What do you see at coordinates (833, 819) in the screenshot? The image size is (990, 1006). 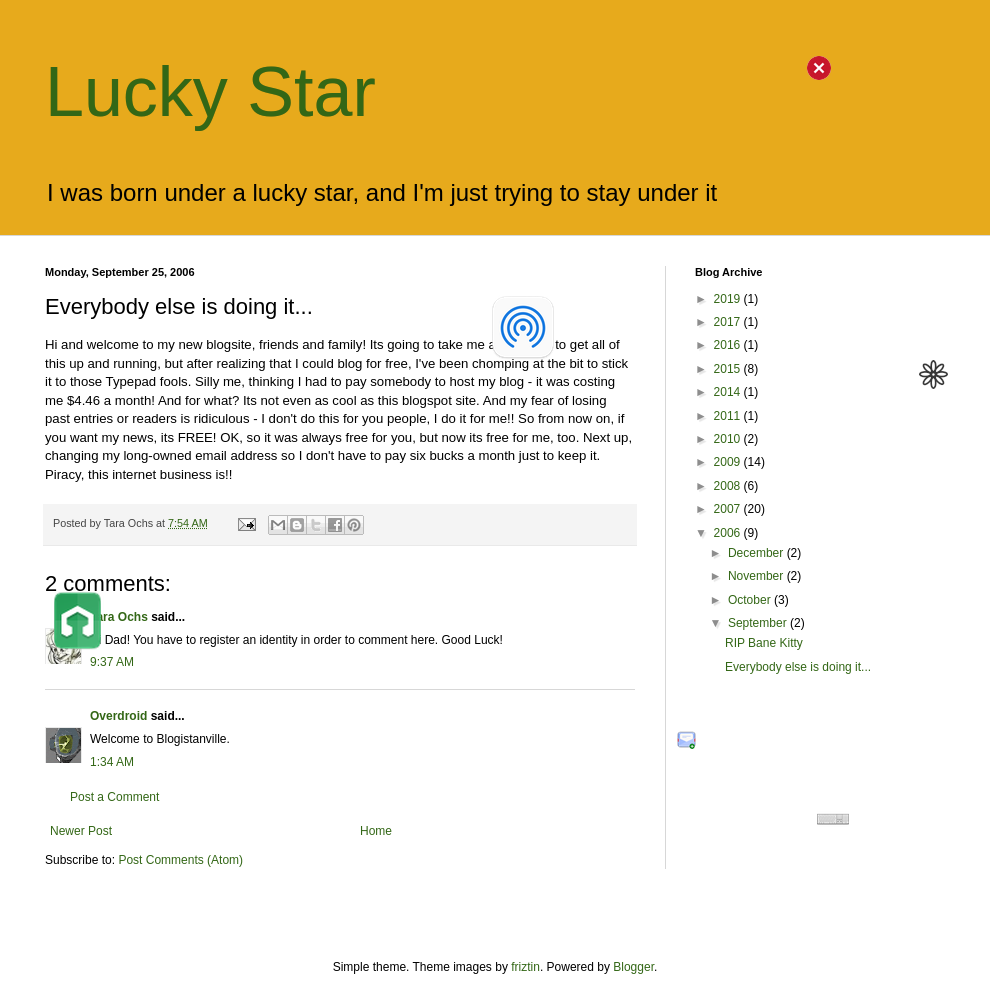 I see `connect an extended keyboard via bluetooth` at bounding box center [833, 819].